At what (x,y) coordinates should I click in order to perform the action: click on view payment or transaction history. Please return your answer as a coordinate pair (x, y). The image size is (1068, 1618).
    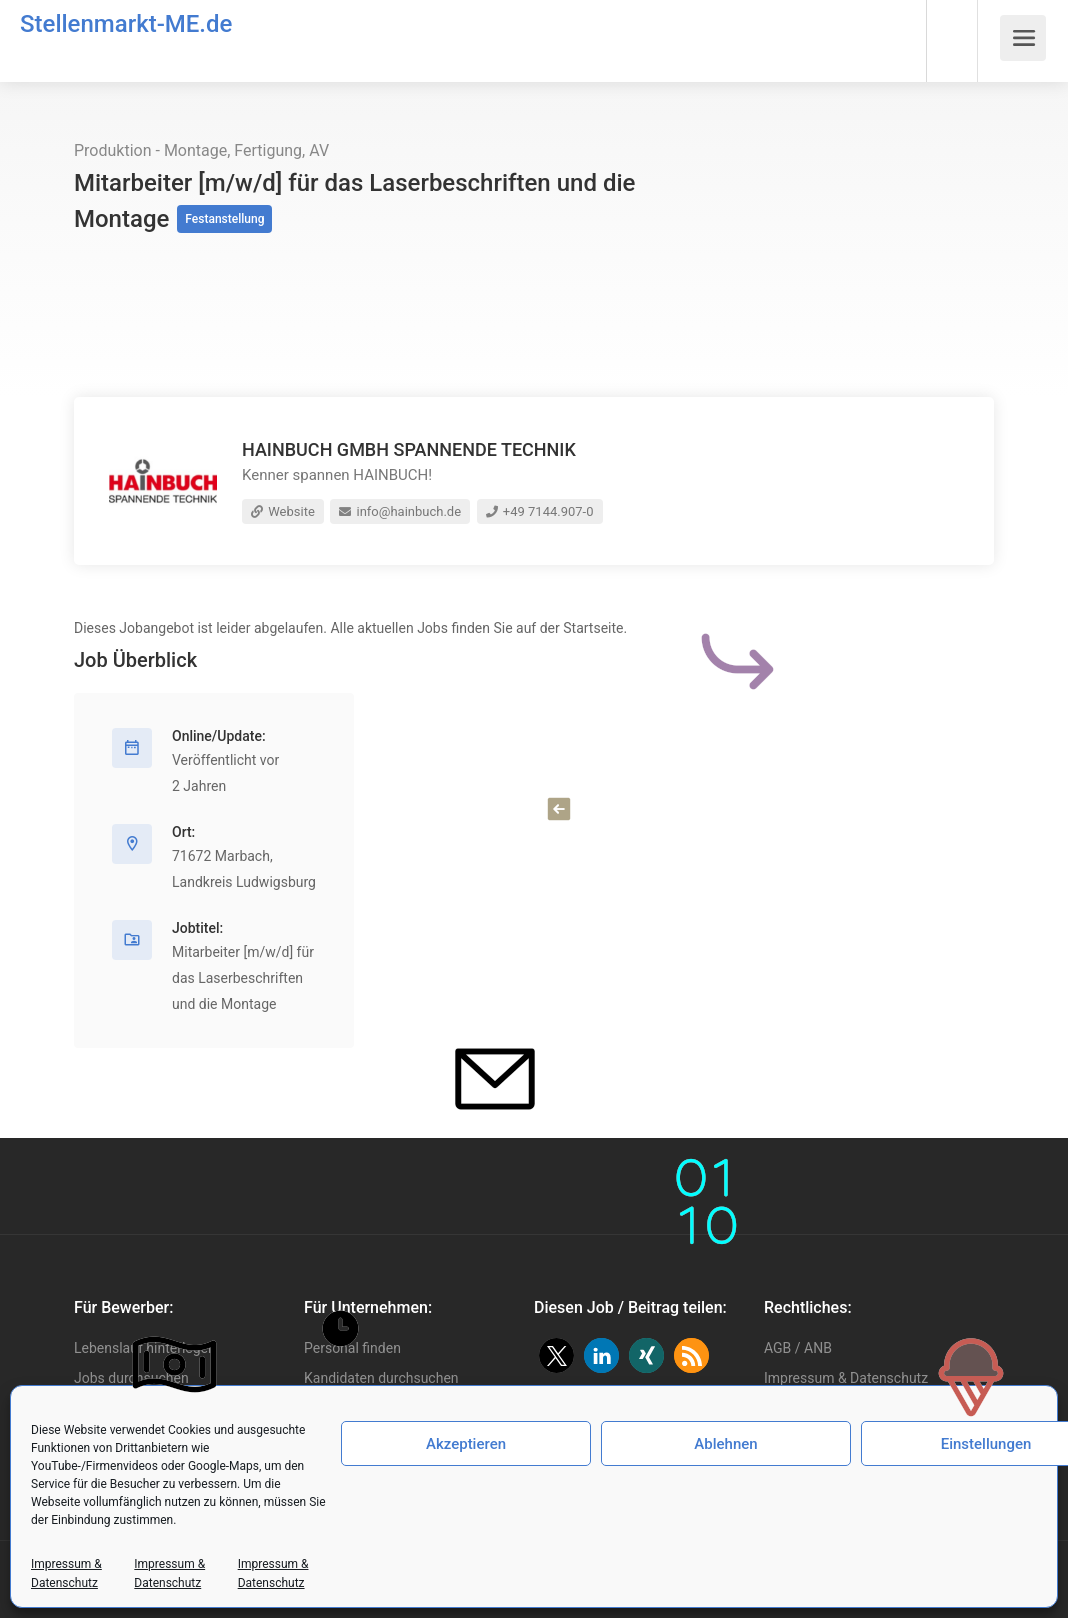
    Looking at the image, I should click on (174, 1364).